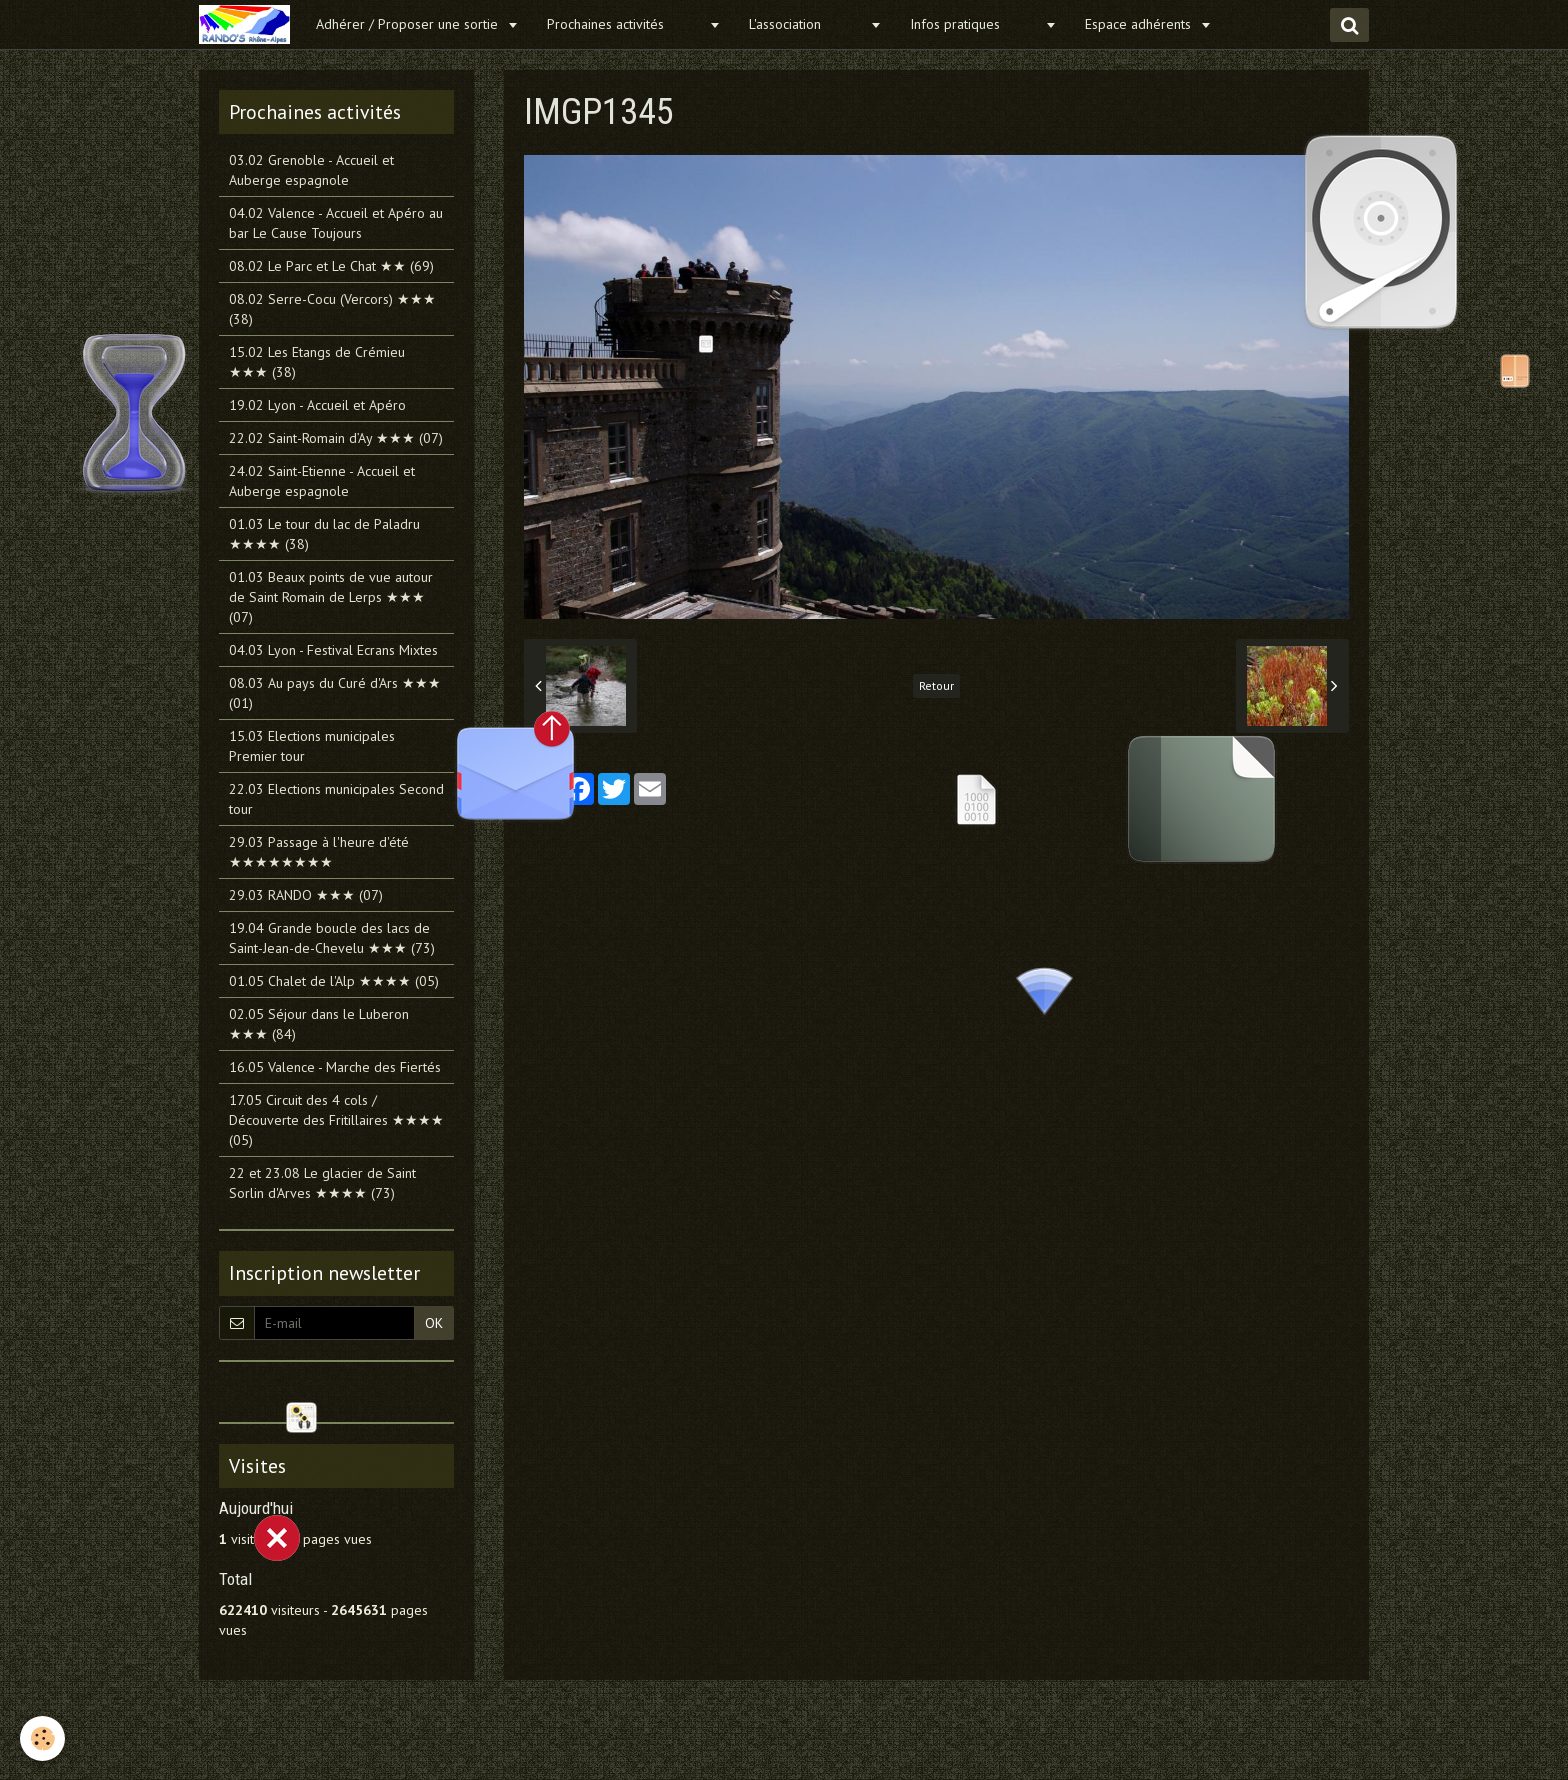 This screenshot has height=1780, width=1568. I want to click on open gnome builder development environment, so click(301, 1417).